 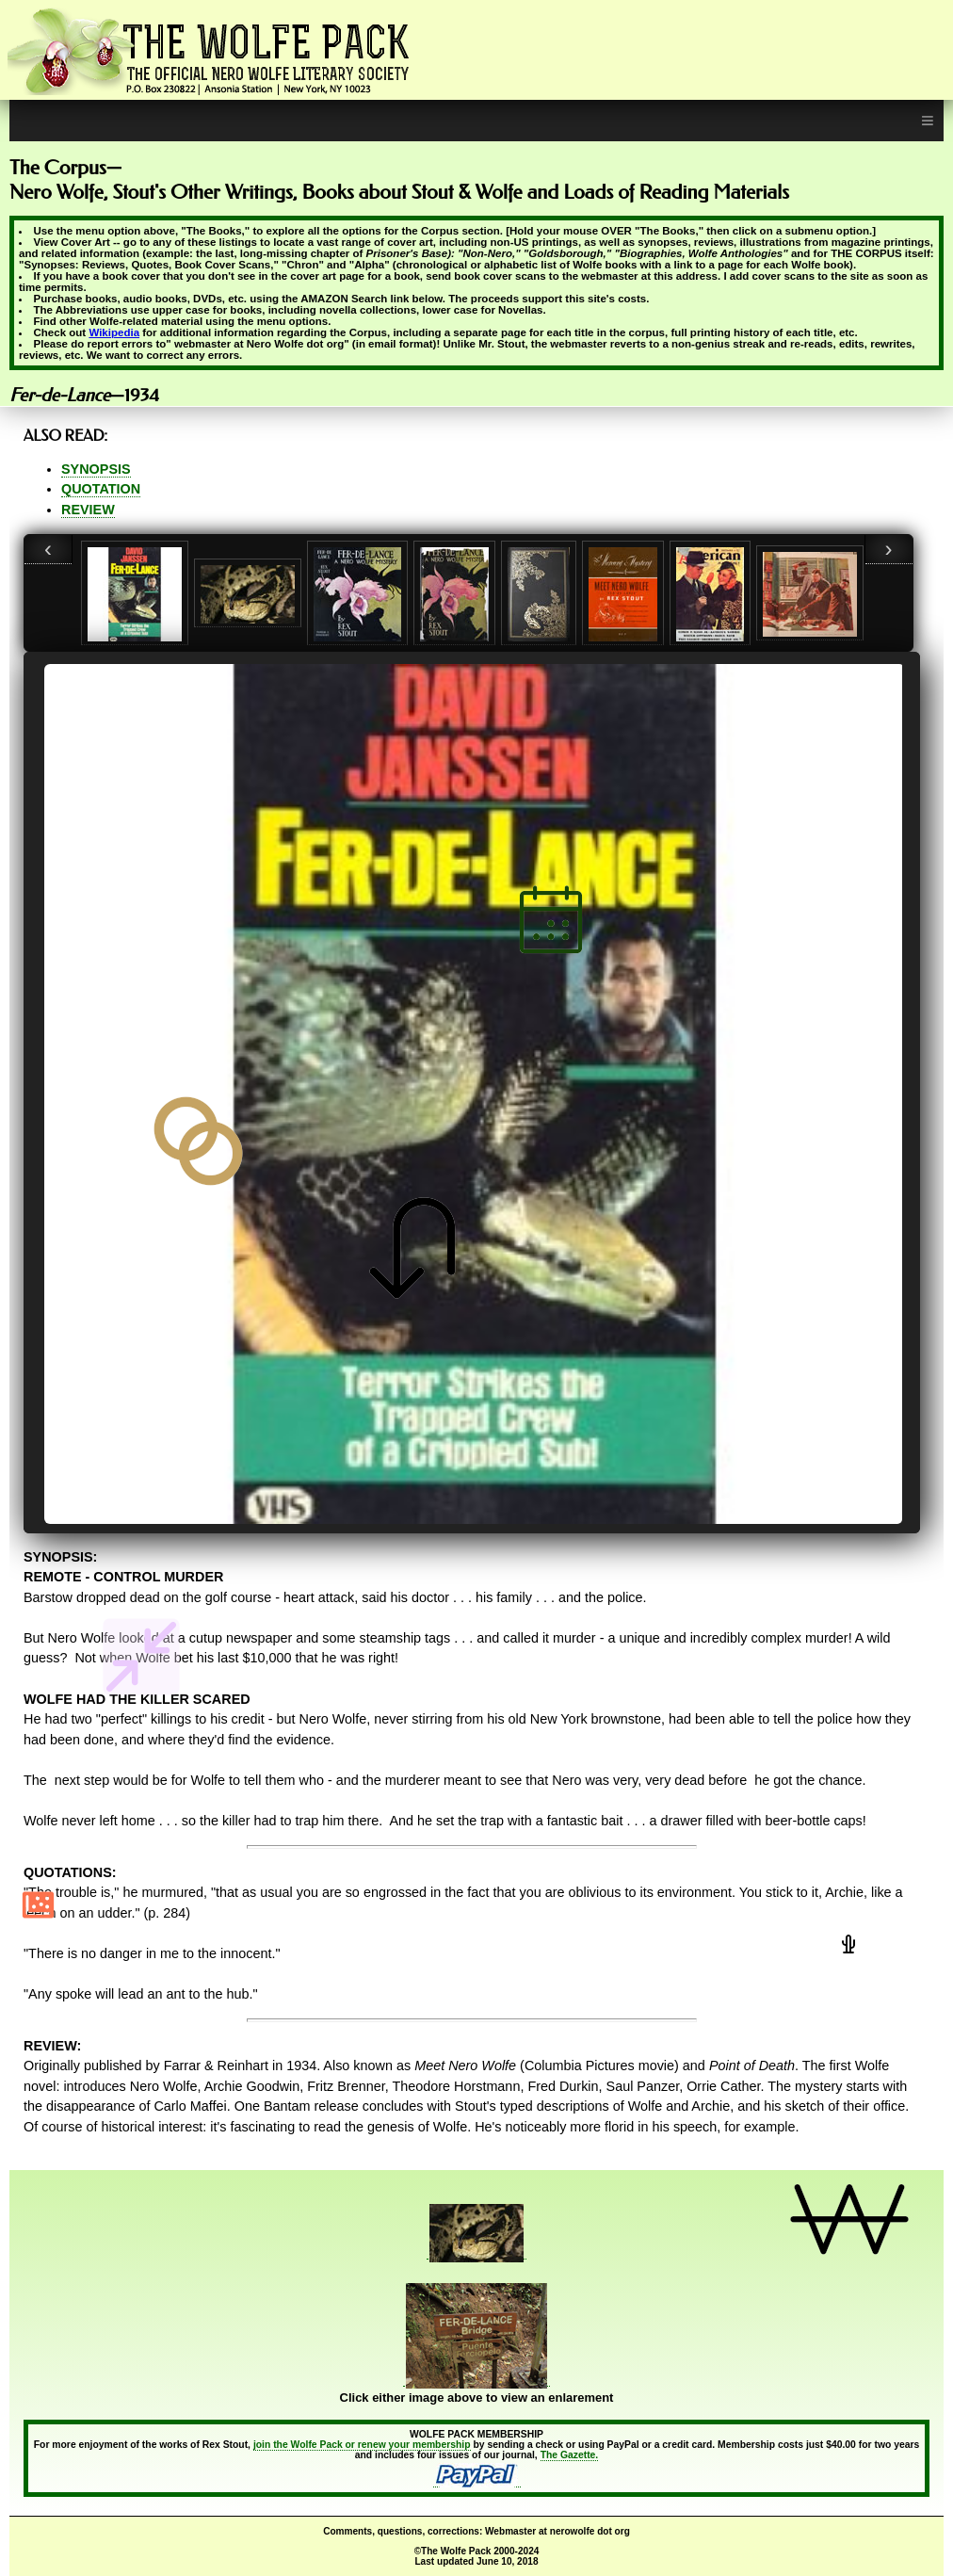 I want to click on indicates south korean won currency, so click(x=849, y=2215).